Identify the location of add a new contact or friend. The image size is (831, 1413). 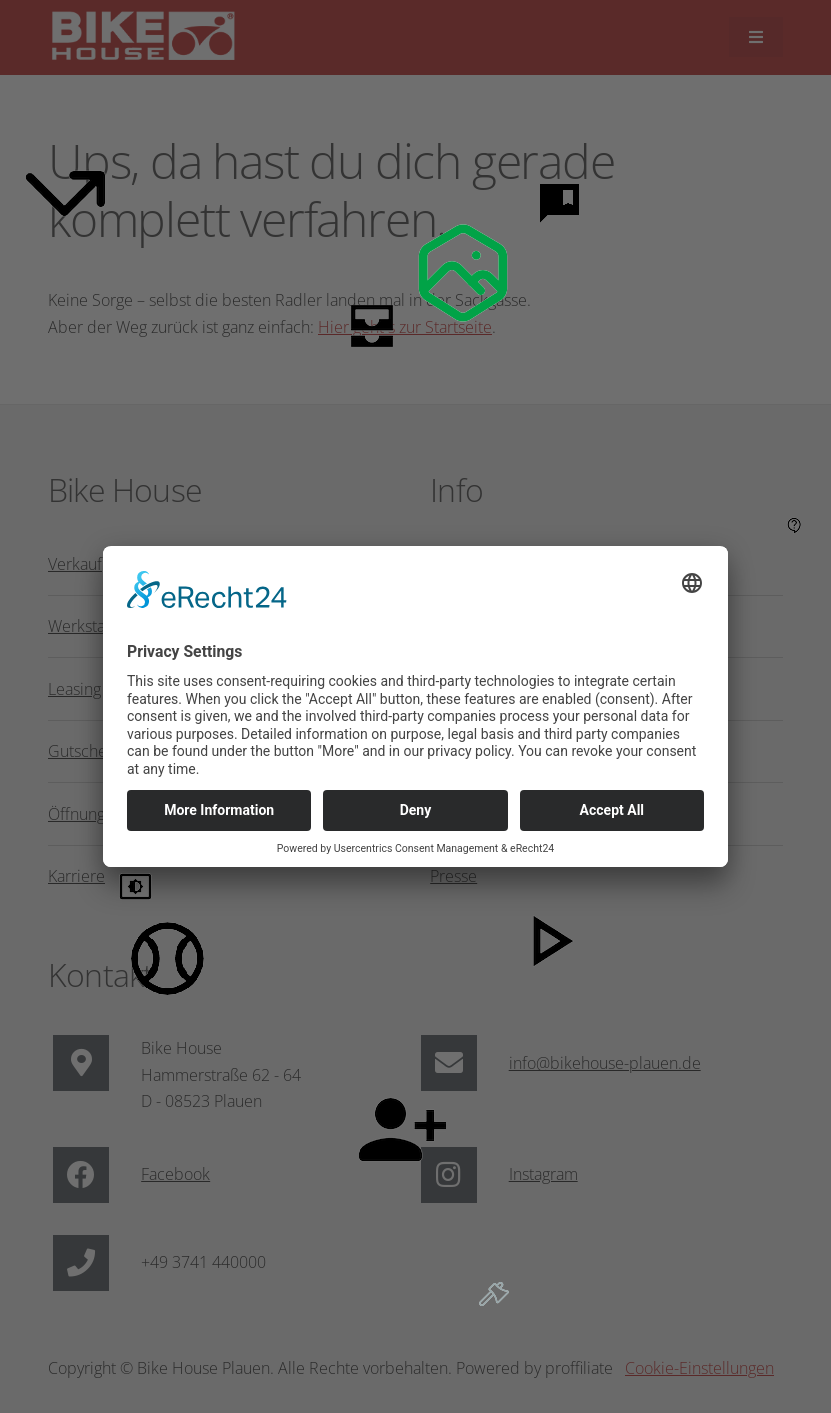
(402, 1129).